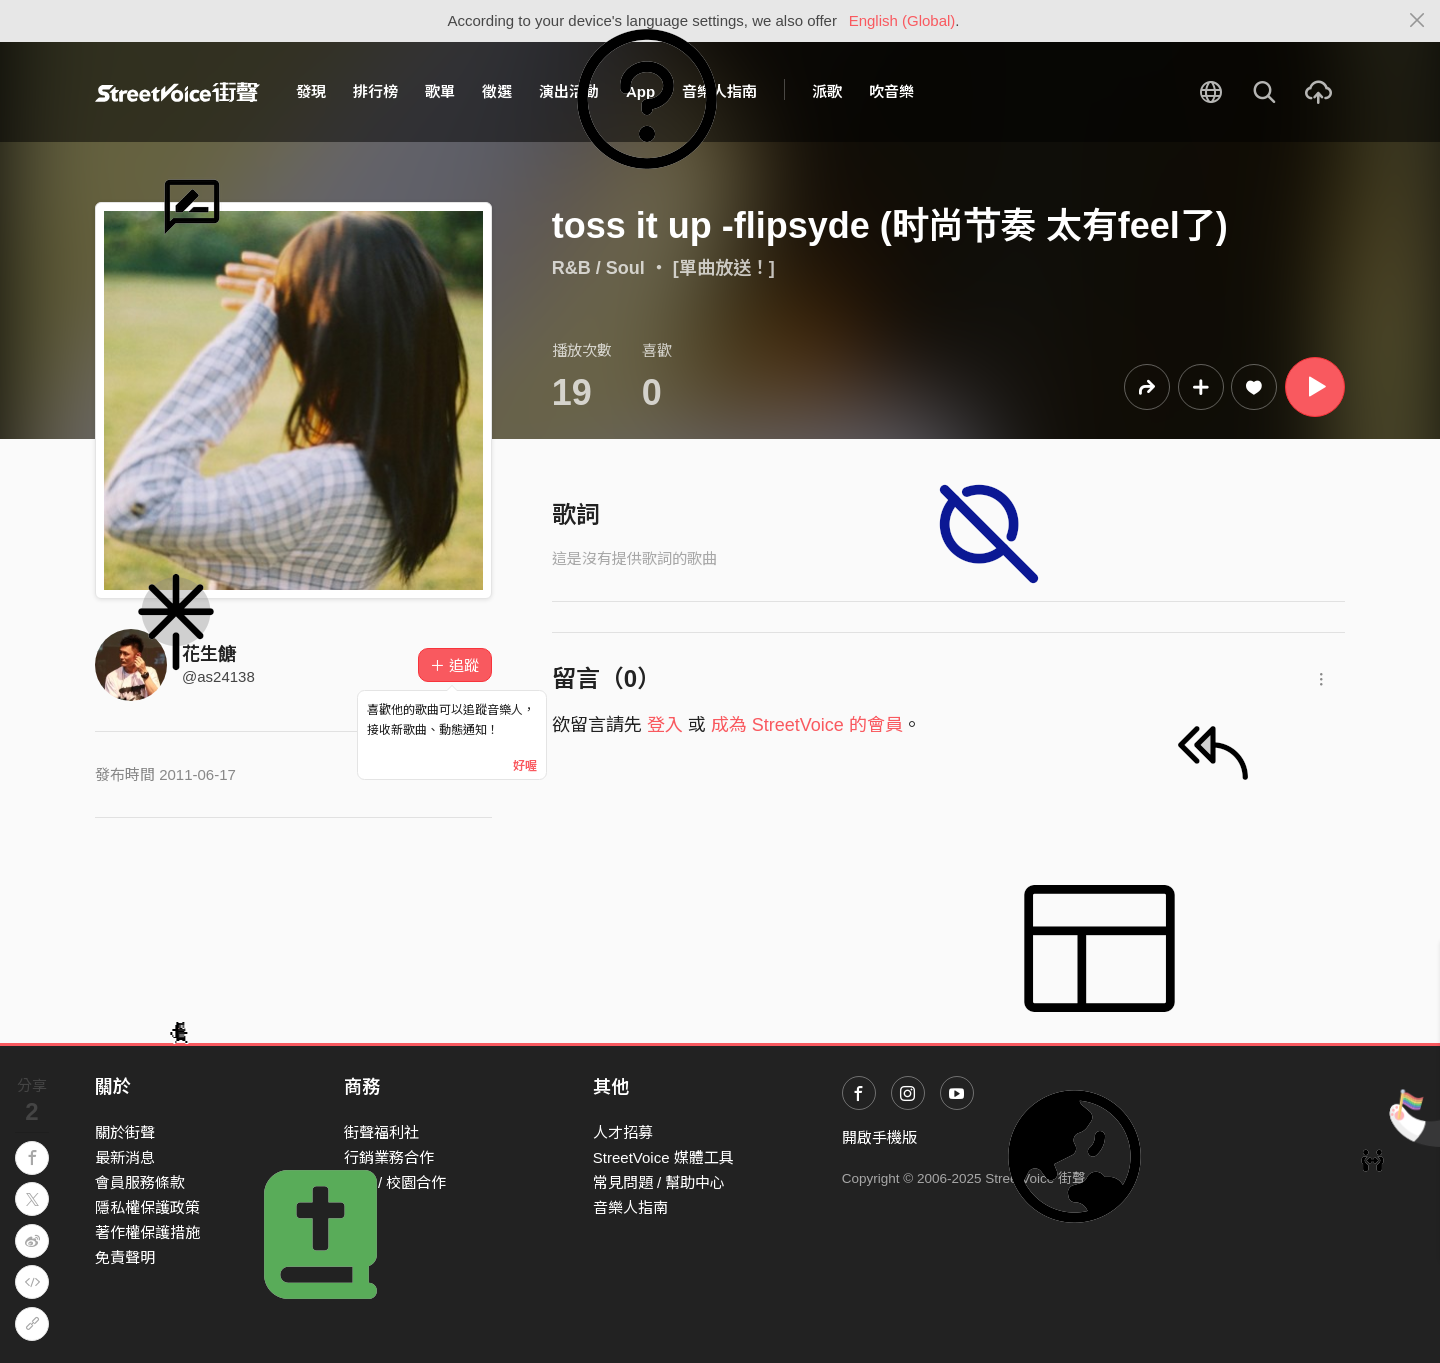 The height and width of the screenshot is (1363, 1440). I want to click on search functionality is disabled, so click(989, 534).